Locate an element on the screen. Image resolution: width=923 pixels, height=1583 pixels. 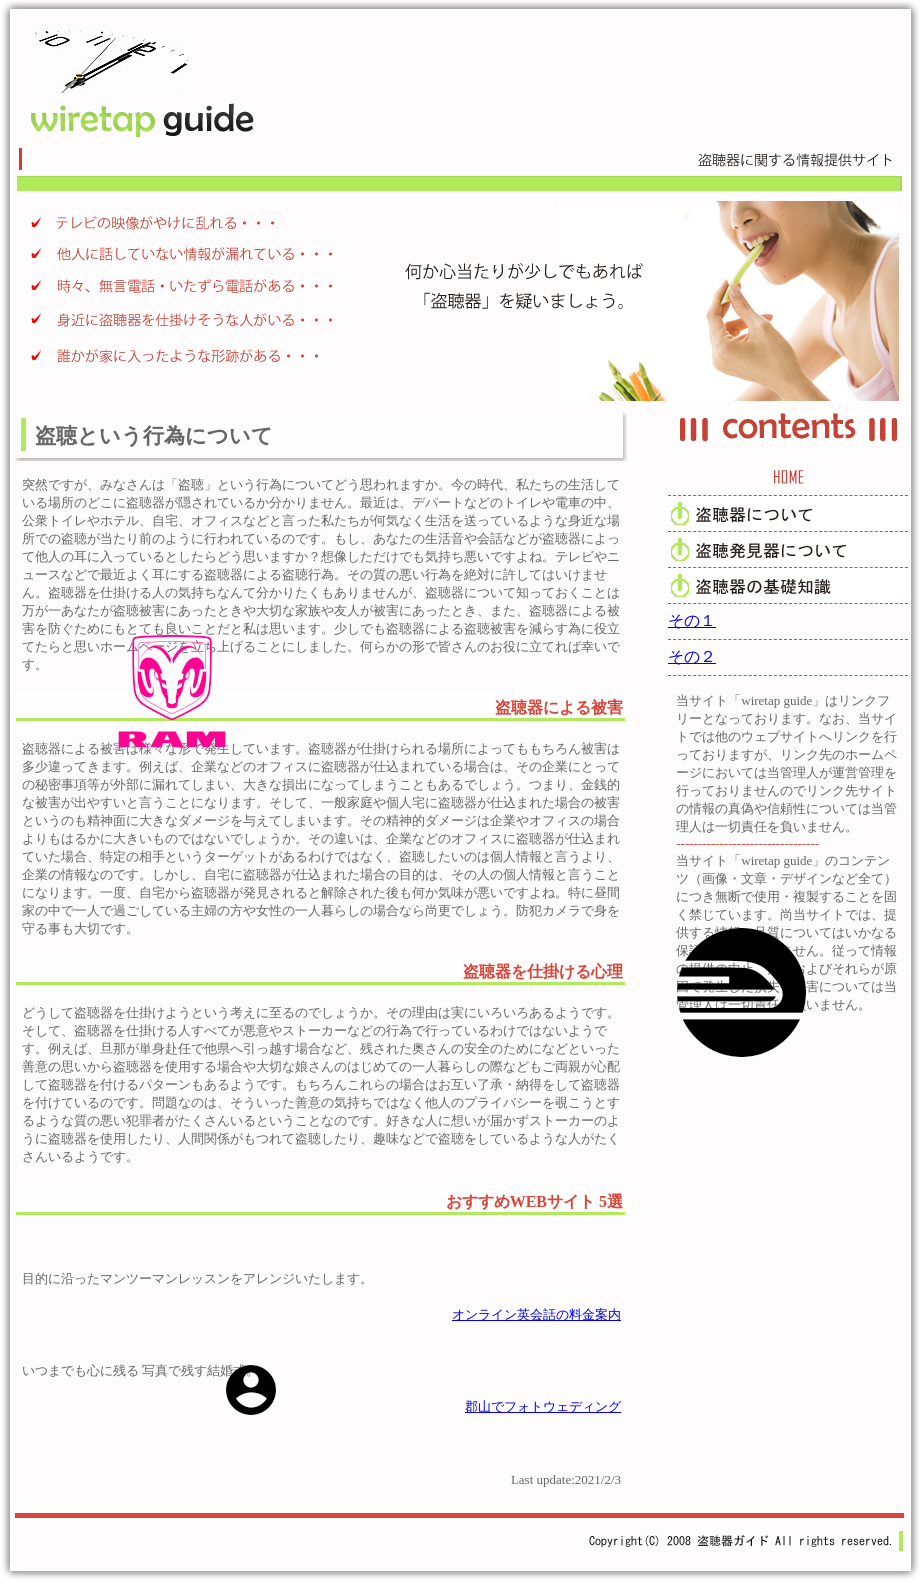
railway app logo is located at coordinates (741, 992).